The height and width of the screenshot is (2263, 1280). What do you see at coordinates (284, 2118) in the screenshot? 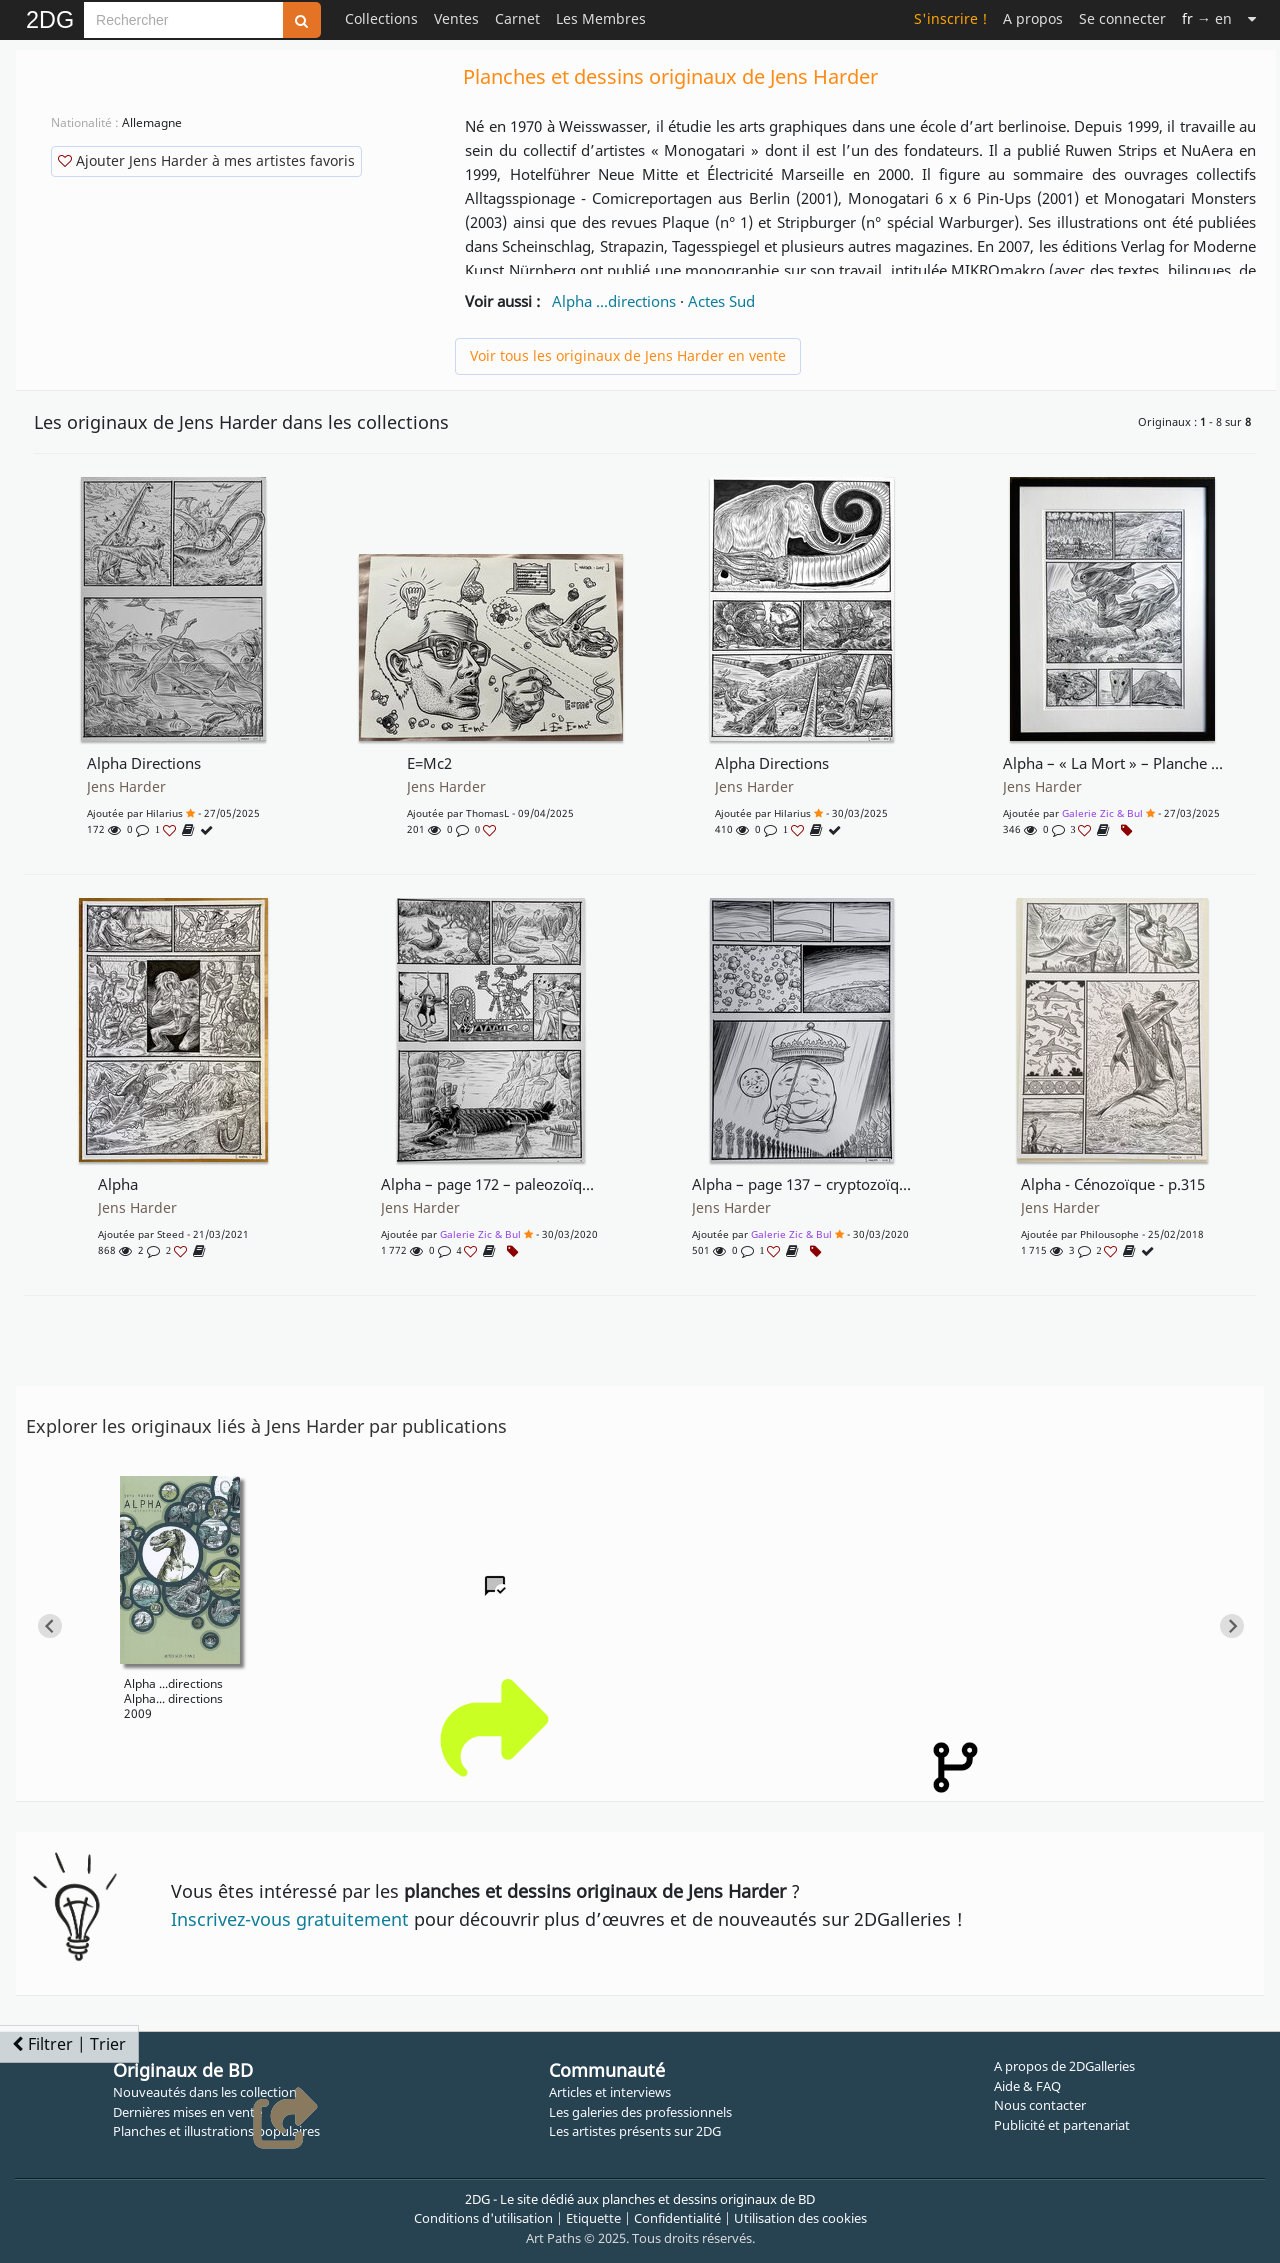
I see `share content to another app or platform` at bounding box center [284, 2118].